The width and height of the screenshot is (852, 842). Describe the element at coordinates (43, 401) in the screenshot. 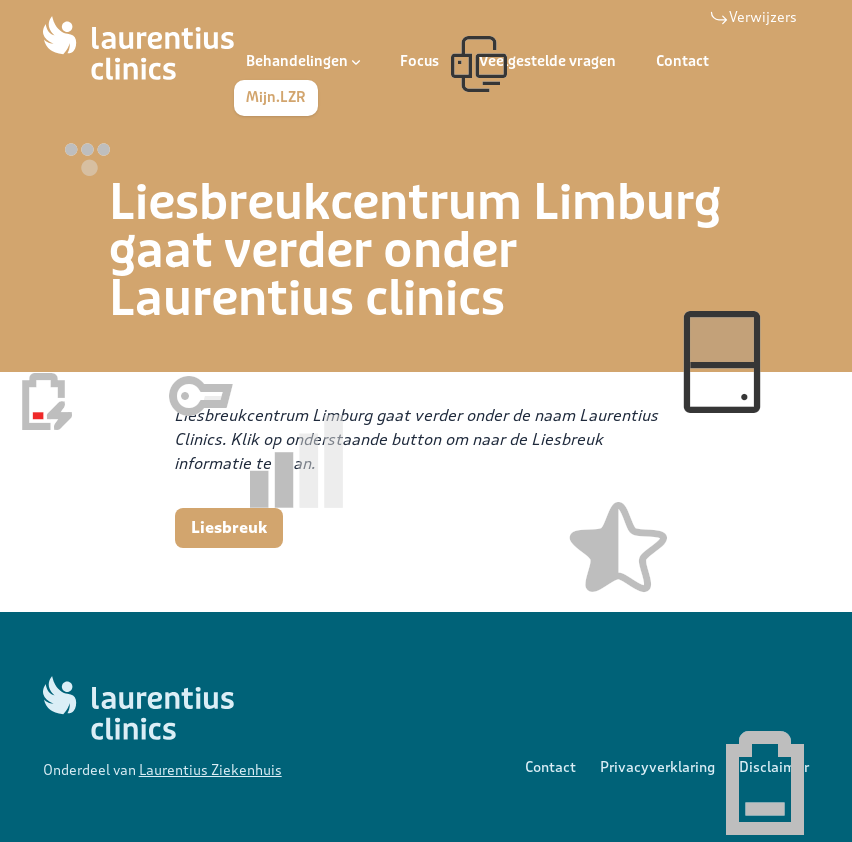

I see `indicates low battery while charging` at that location.